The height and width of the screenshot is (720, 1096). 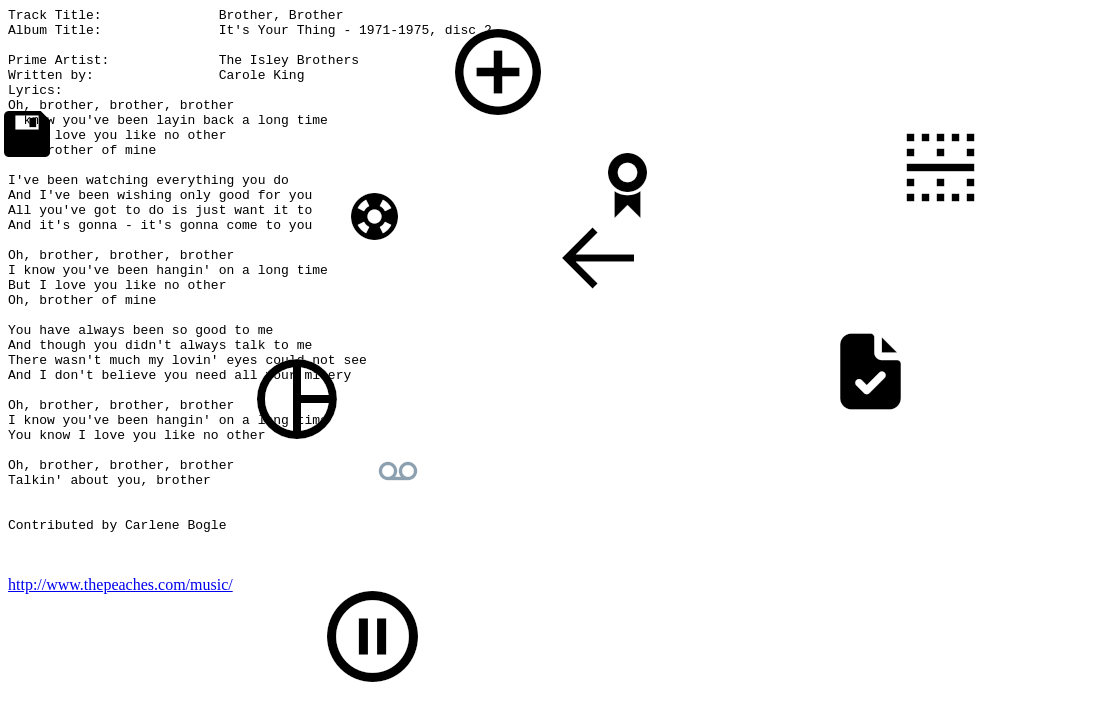 What do you see at coordinates (627, 185) in the screenshot?
I see `view achievements or awards` at bounding box center [627, 185].